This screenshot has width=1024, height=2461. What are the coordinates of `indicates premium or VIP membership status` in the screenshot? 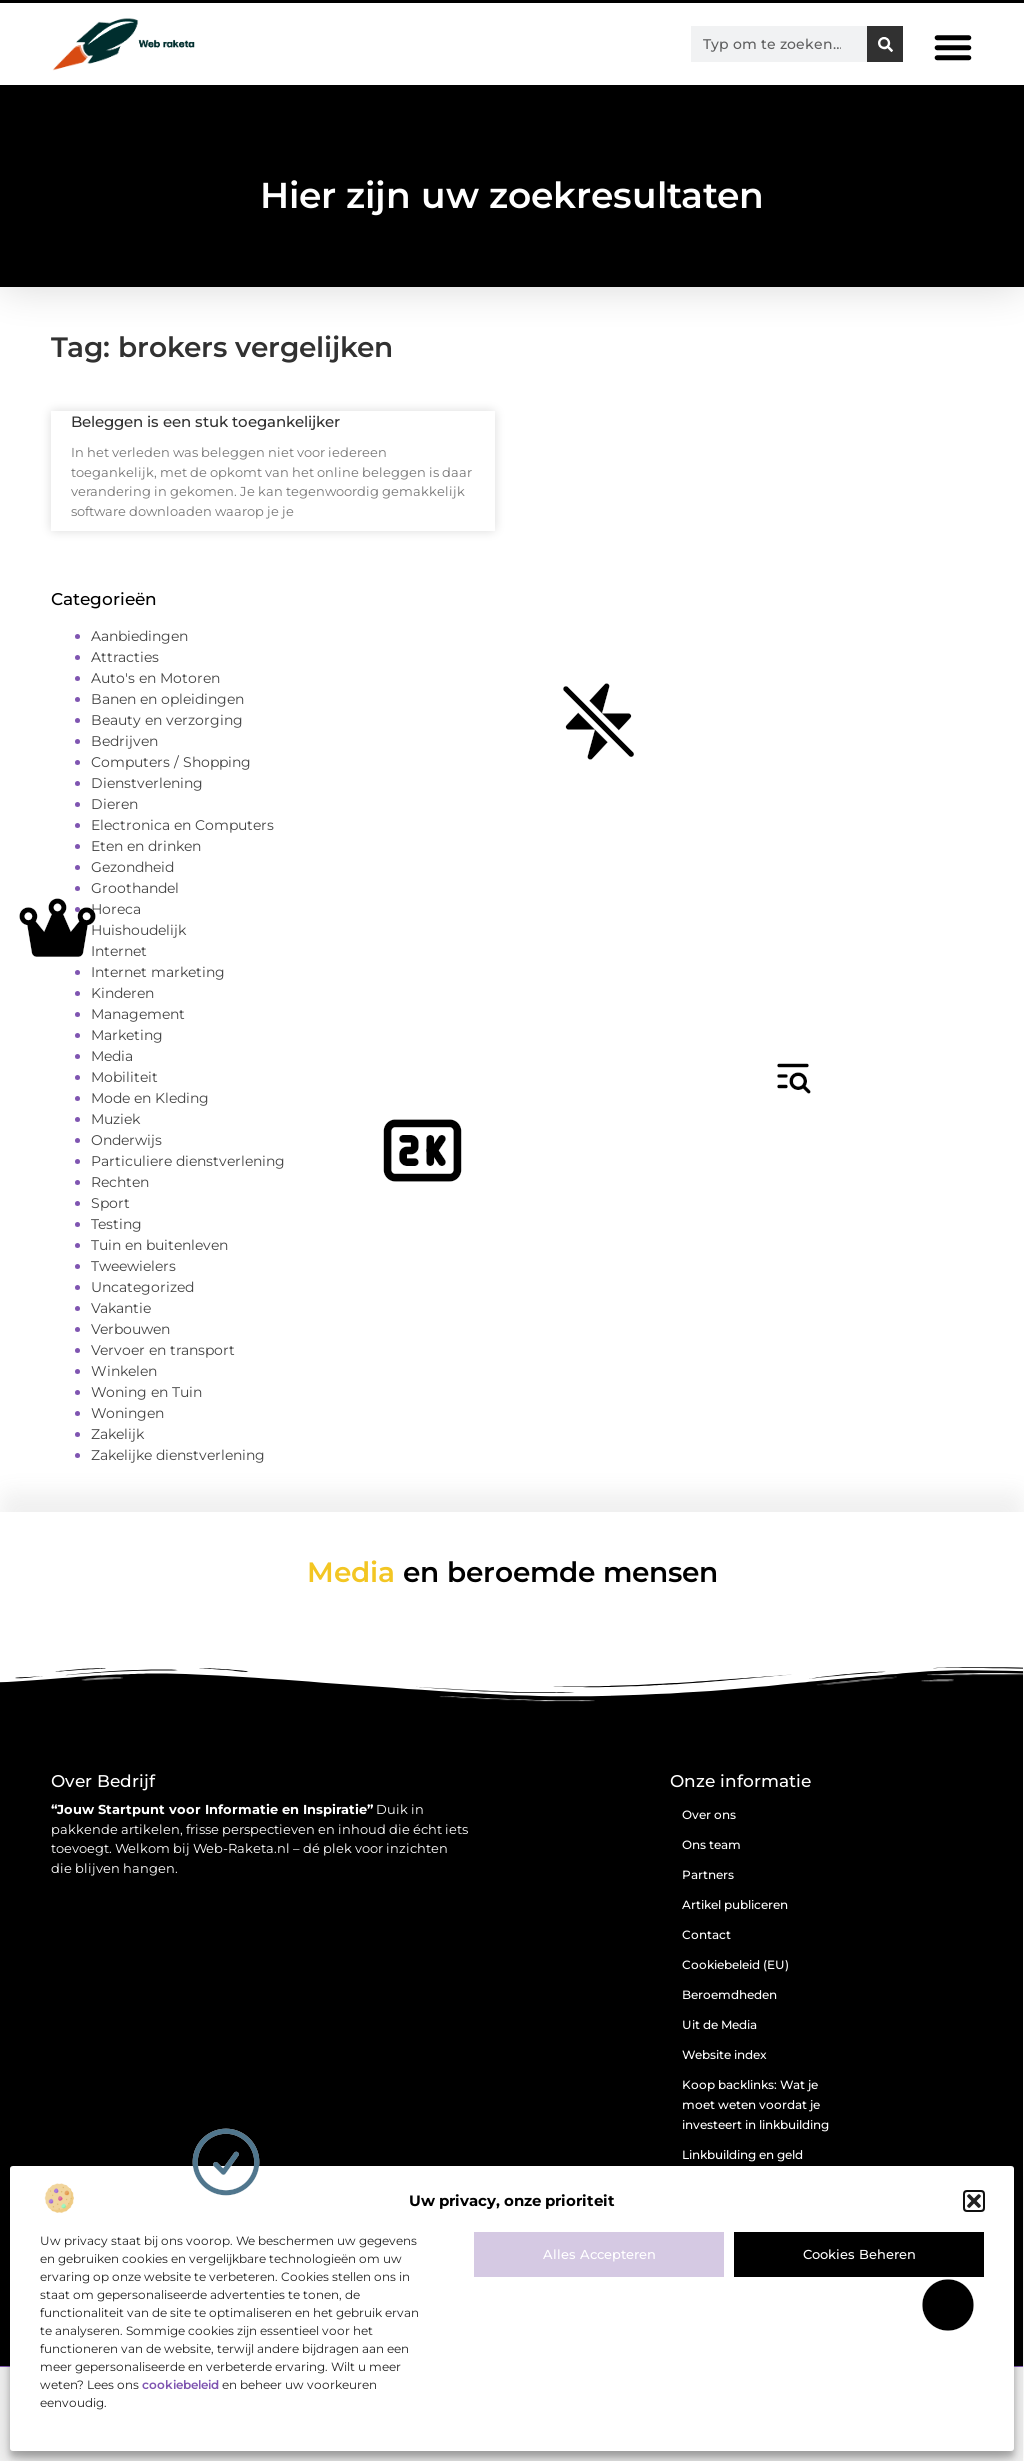 It's located at (57, 931).